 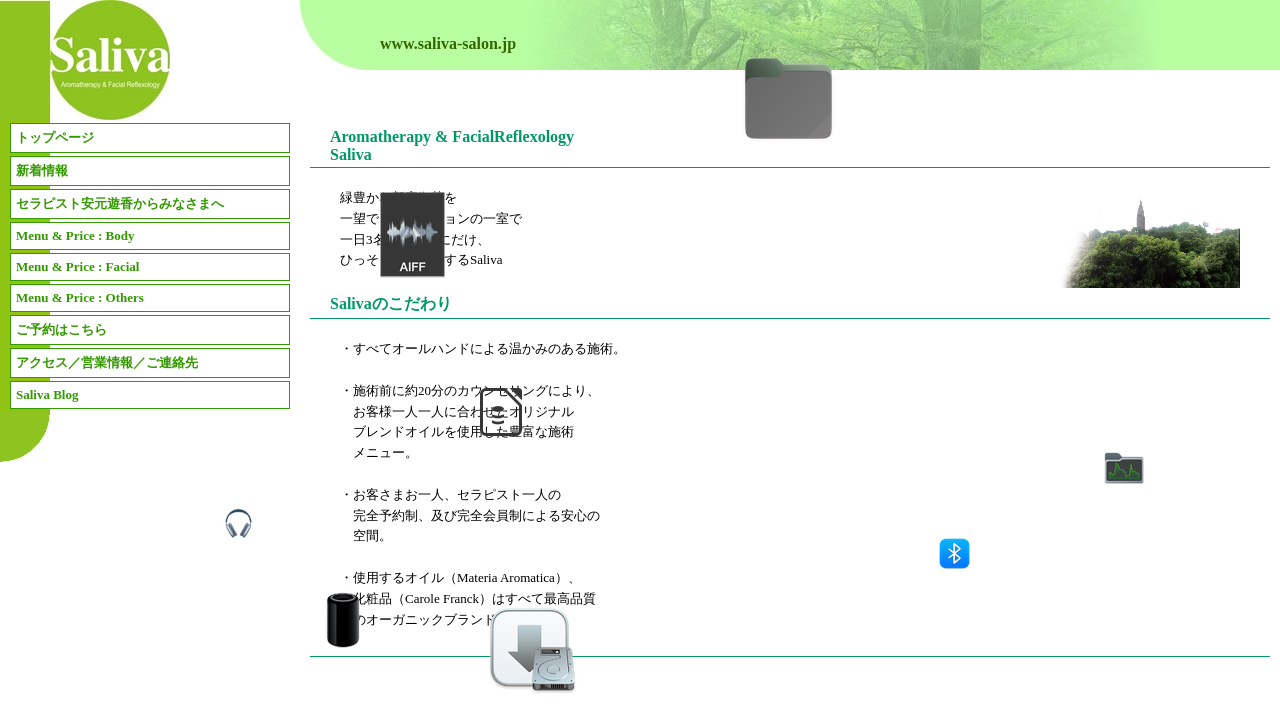 What do you see at coordinates (788, 98) in the screenshot?
I see `open folder to view contents` at bounding box center [788, 98].